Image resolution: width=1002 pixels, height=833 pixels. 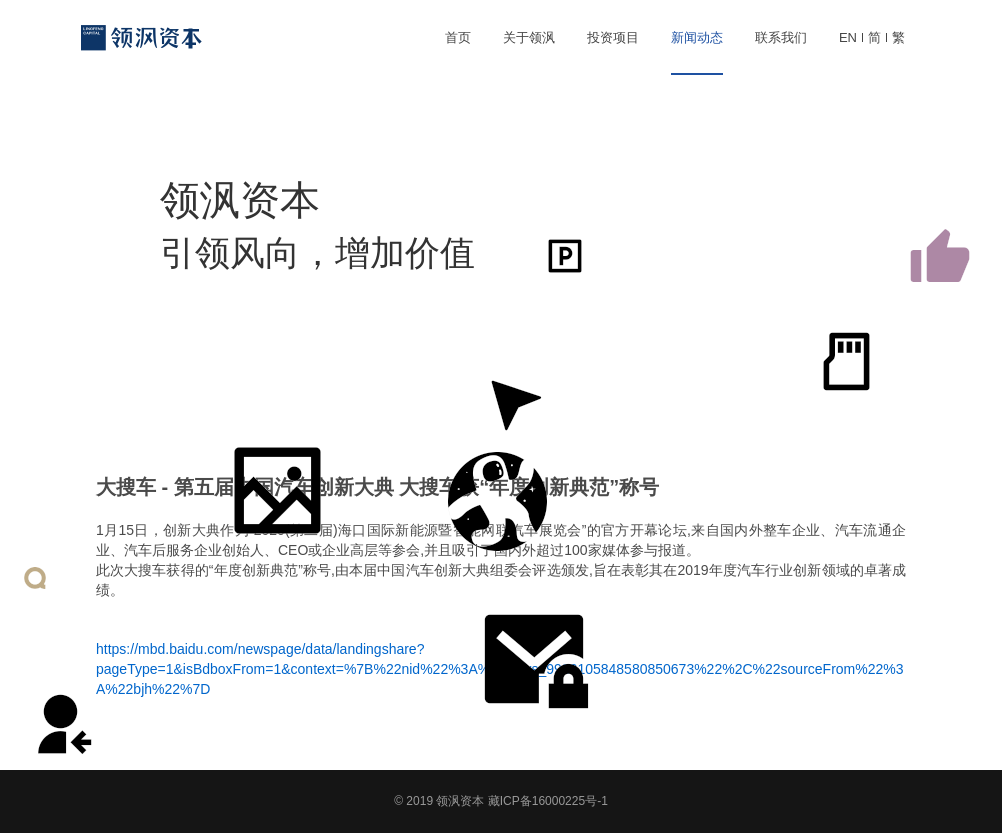 I want to click on open the odysee app, so click(x=497, y=501).